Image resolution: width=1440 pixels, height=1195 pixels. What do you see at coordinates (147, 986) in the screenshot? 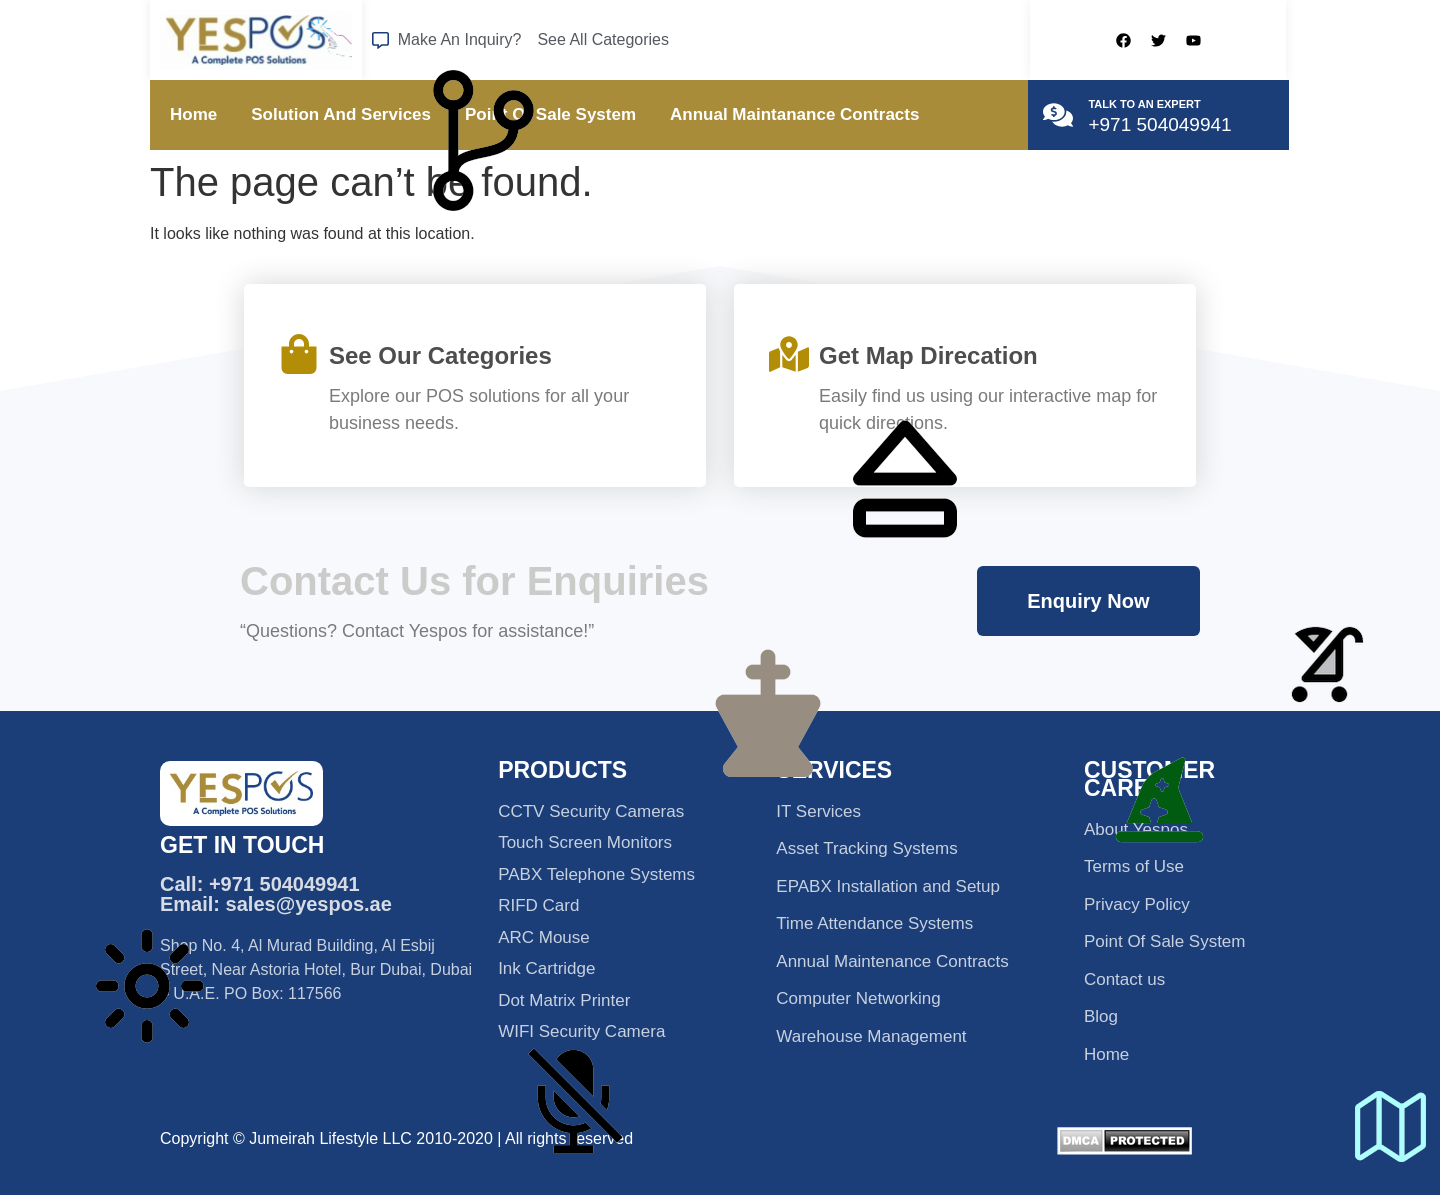
I see `increase screen brightness` at bounding box center [147, 986].